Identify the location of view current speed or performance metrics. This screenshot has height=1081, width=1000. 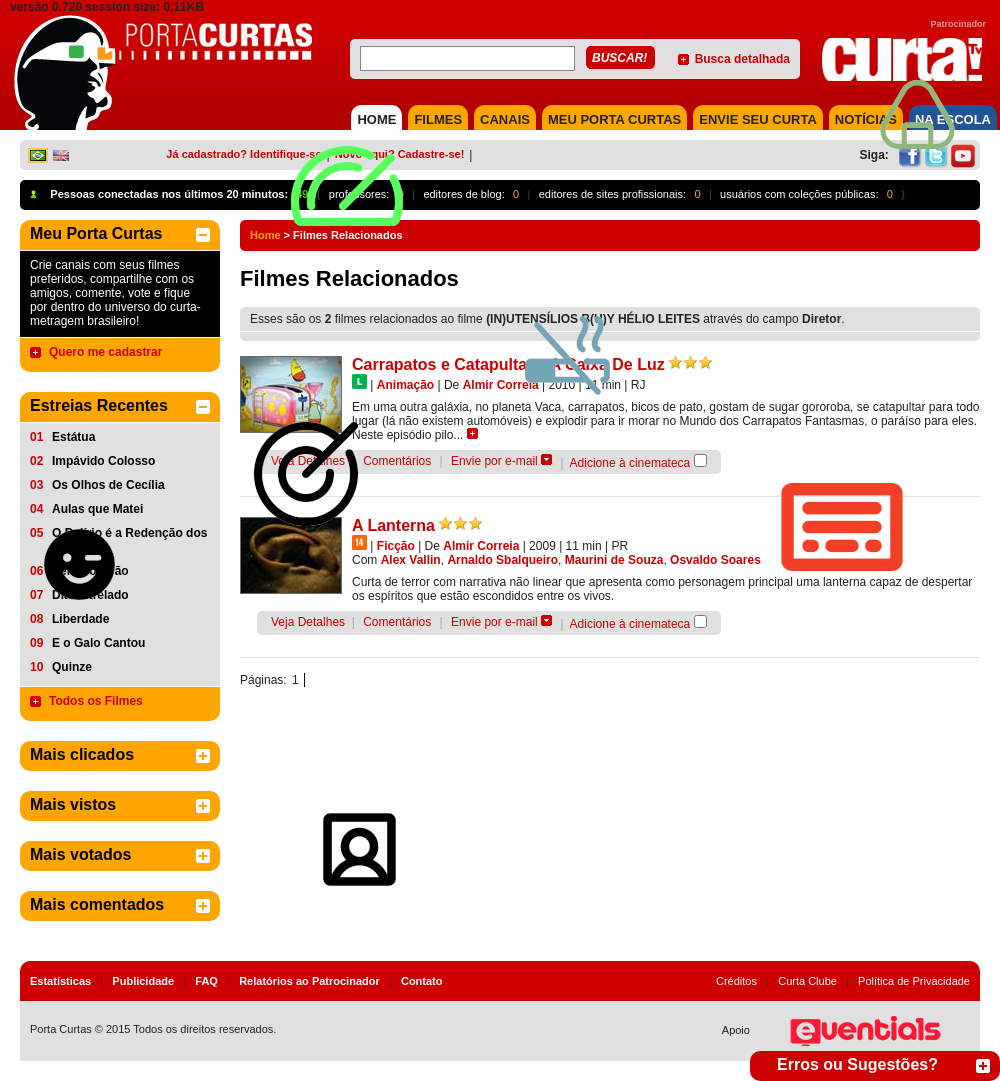
(347, 190).